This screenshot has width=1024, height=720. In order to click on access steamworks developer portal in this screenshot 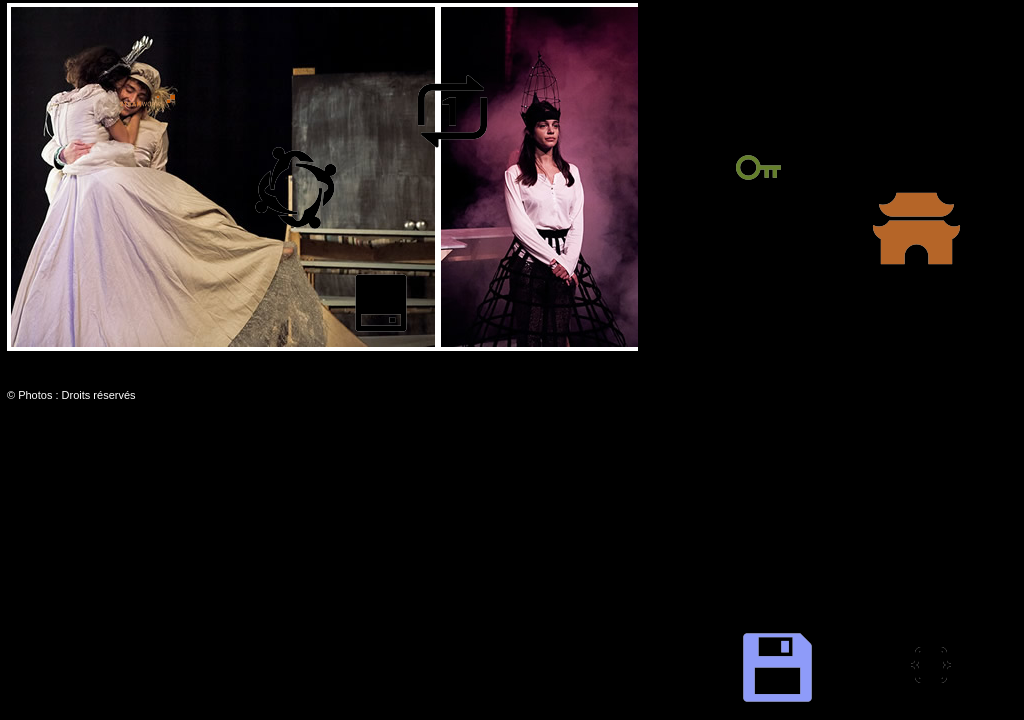, I will do `click(147, 100)`.